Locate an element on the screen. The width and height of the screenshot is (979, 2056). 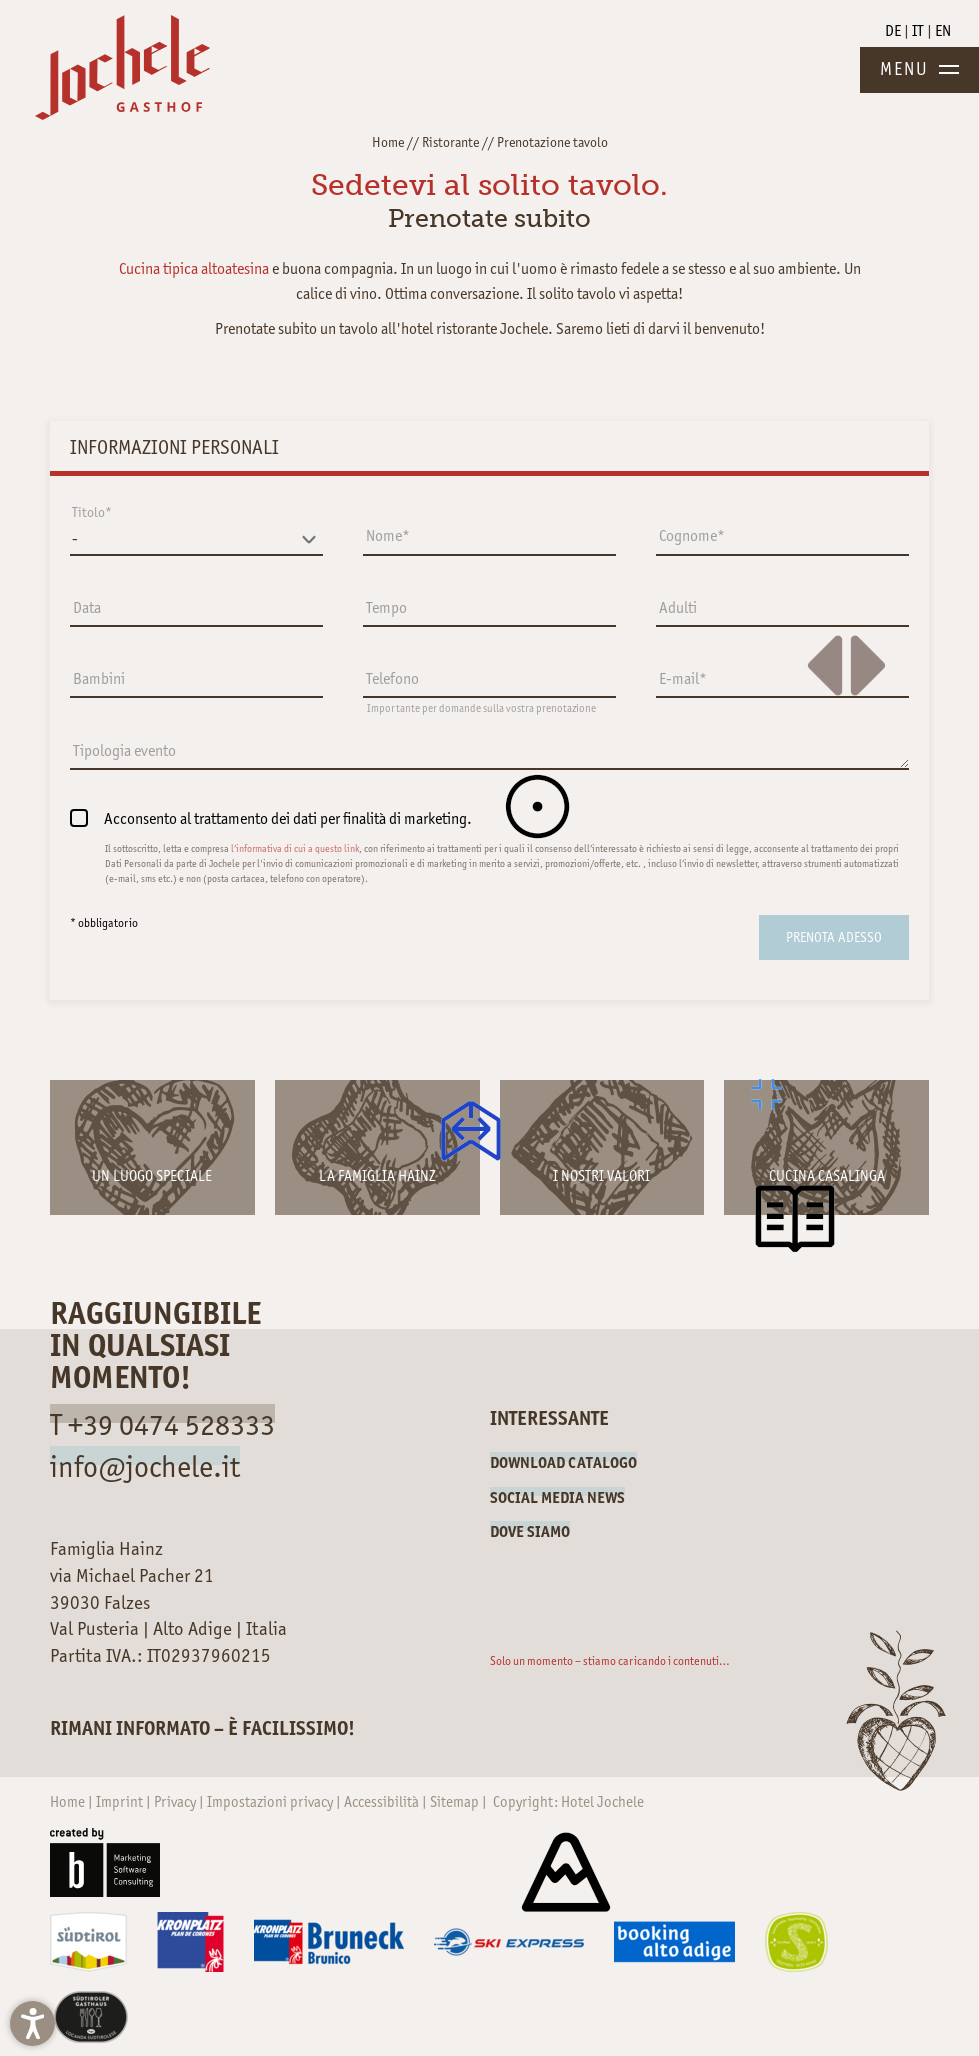
mirror or flip content horizontally is located at coordinates (471, 1131).